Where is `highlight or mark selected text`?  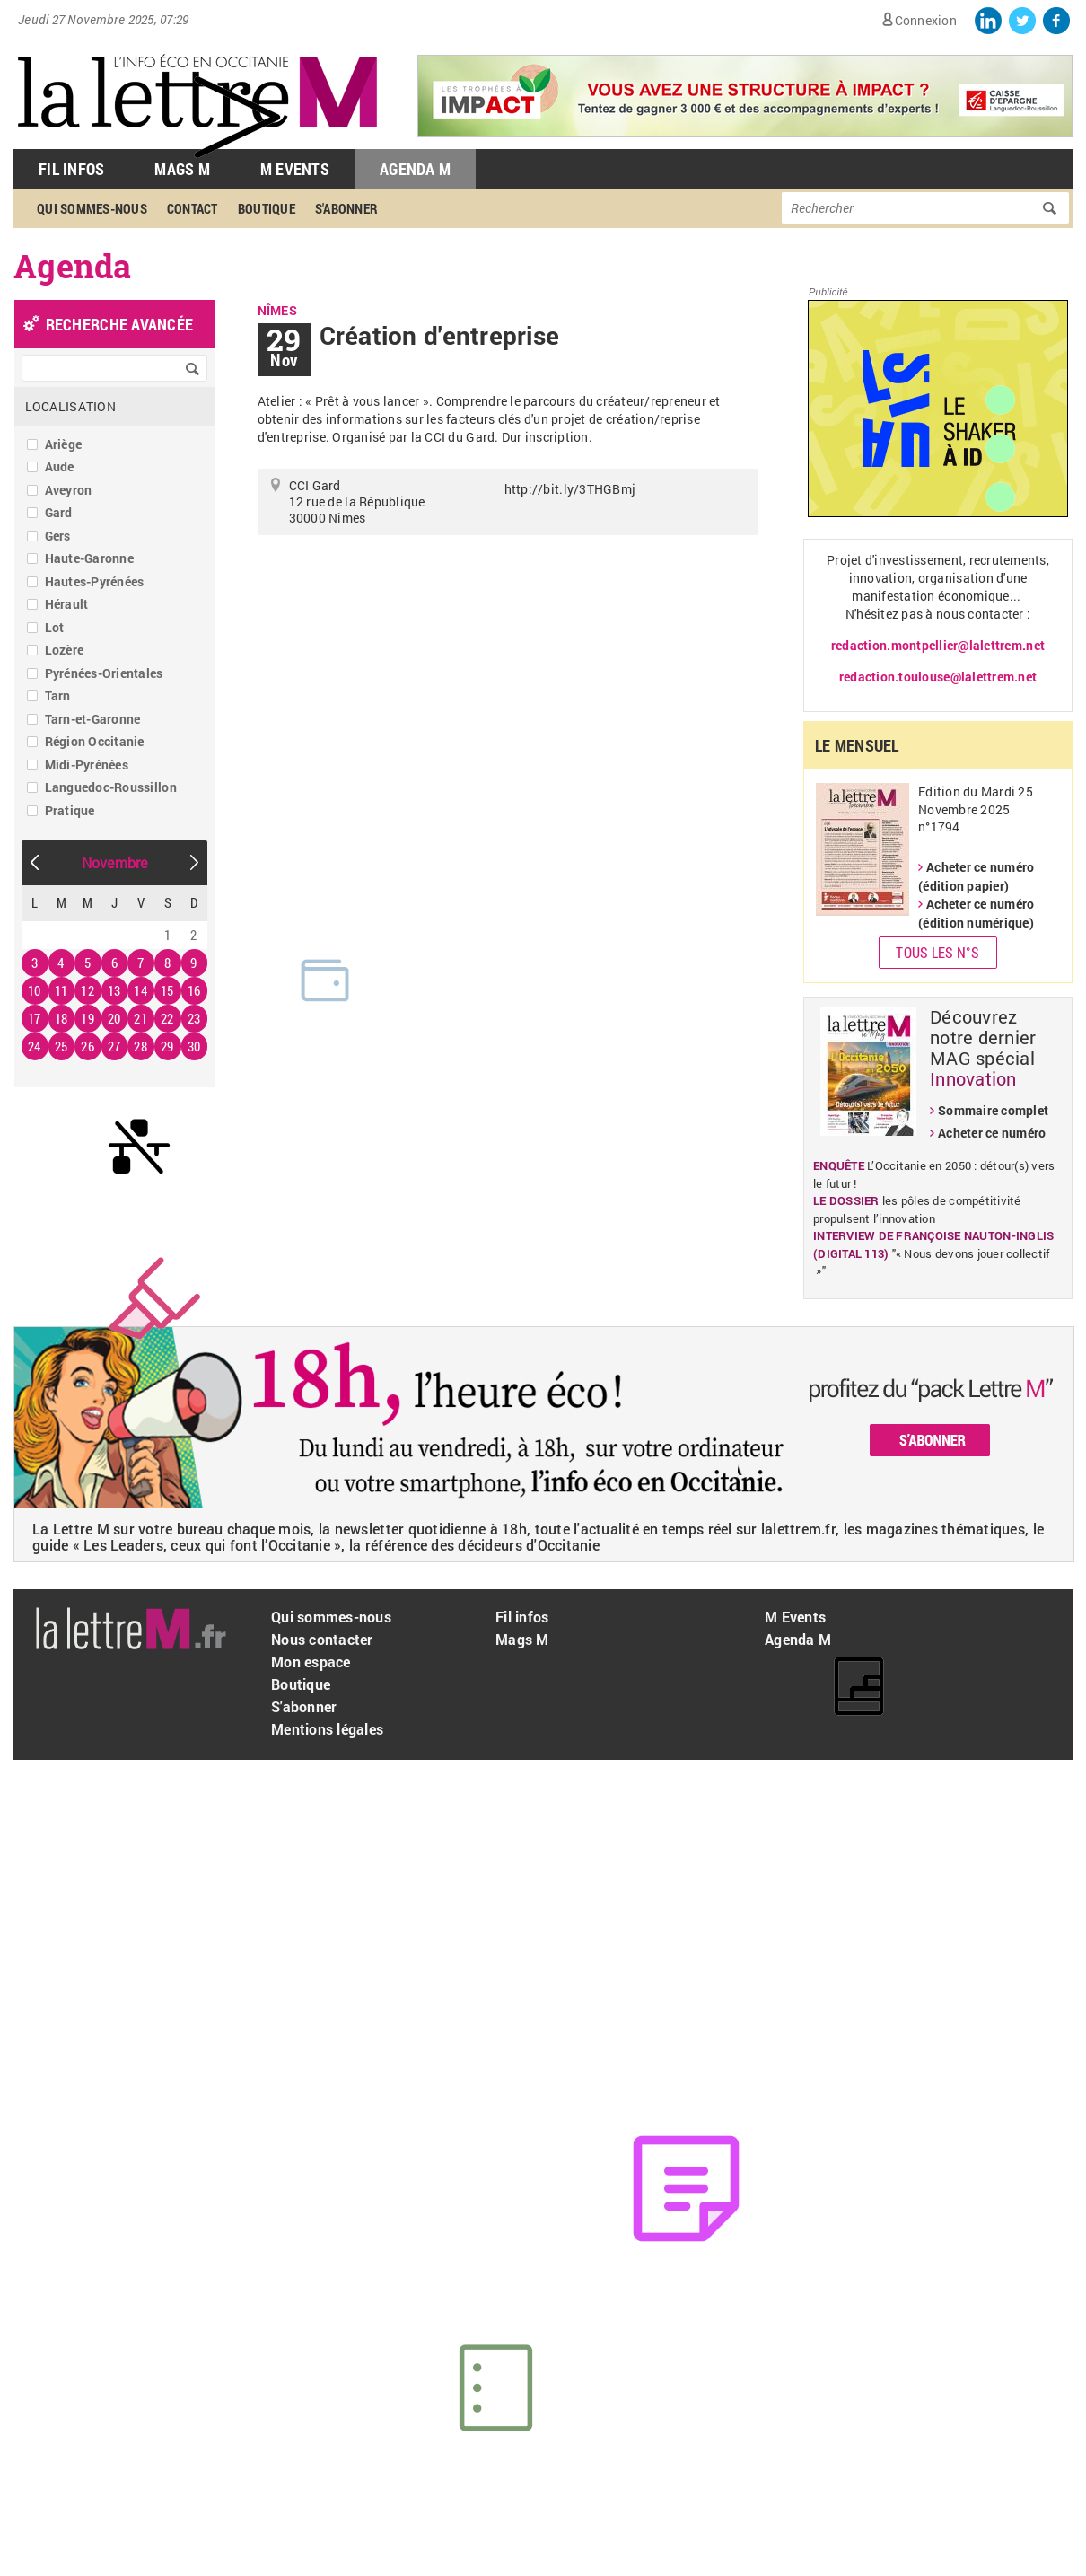
highlight or mark selected text is located at coordinates (152, 1303).